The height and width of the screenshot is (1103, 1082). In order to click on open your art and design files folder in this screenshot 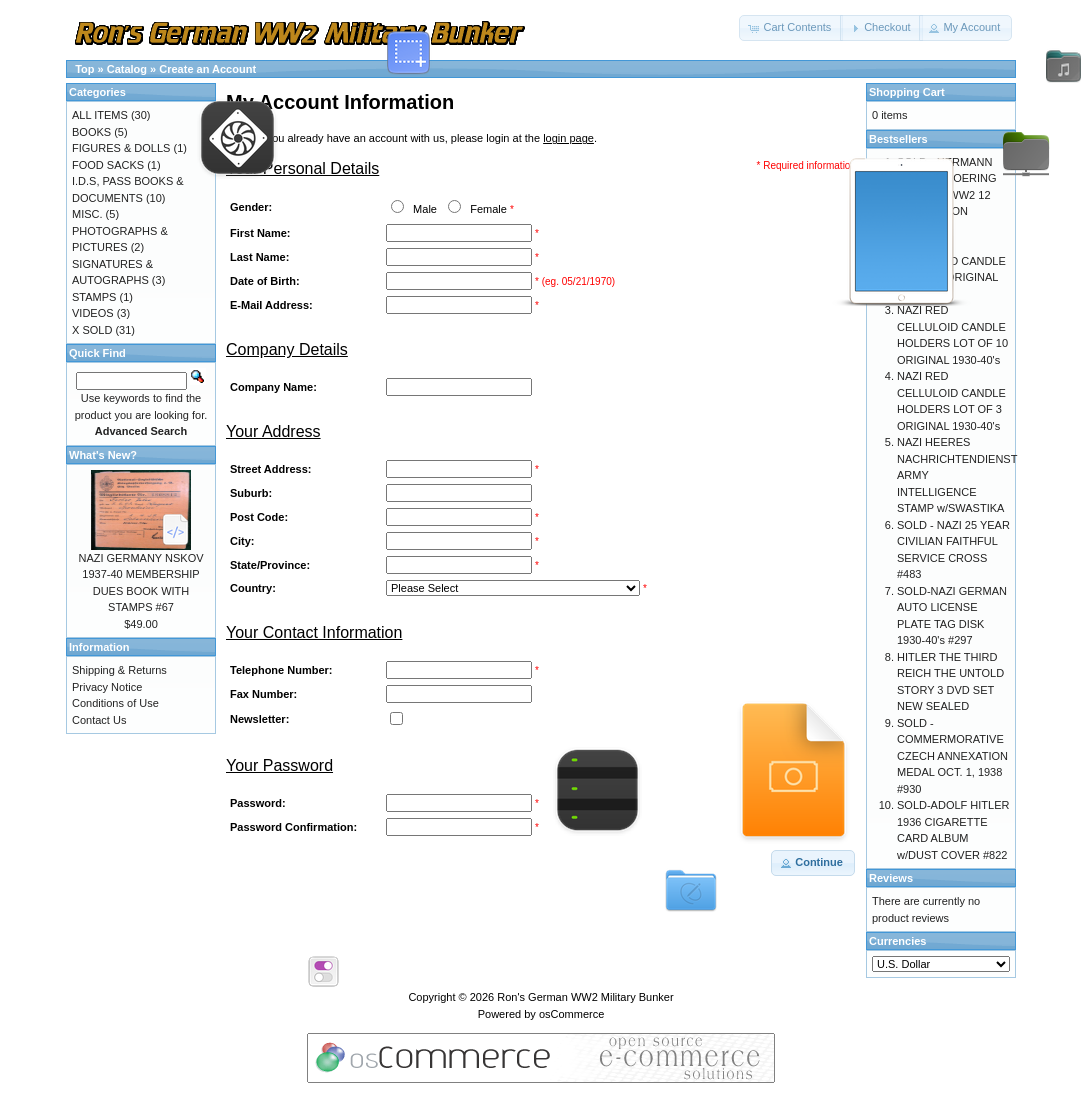, I will do `click(691, 890)`.